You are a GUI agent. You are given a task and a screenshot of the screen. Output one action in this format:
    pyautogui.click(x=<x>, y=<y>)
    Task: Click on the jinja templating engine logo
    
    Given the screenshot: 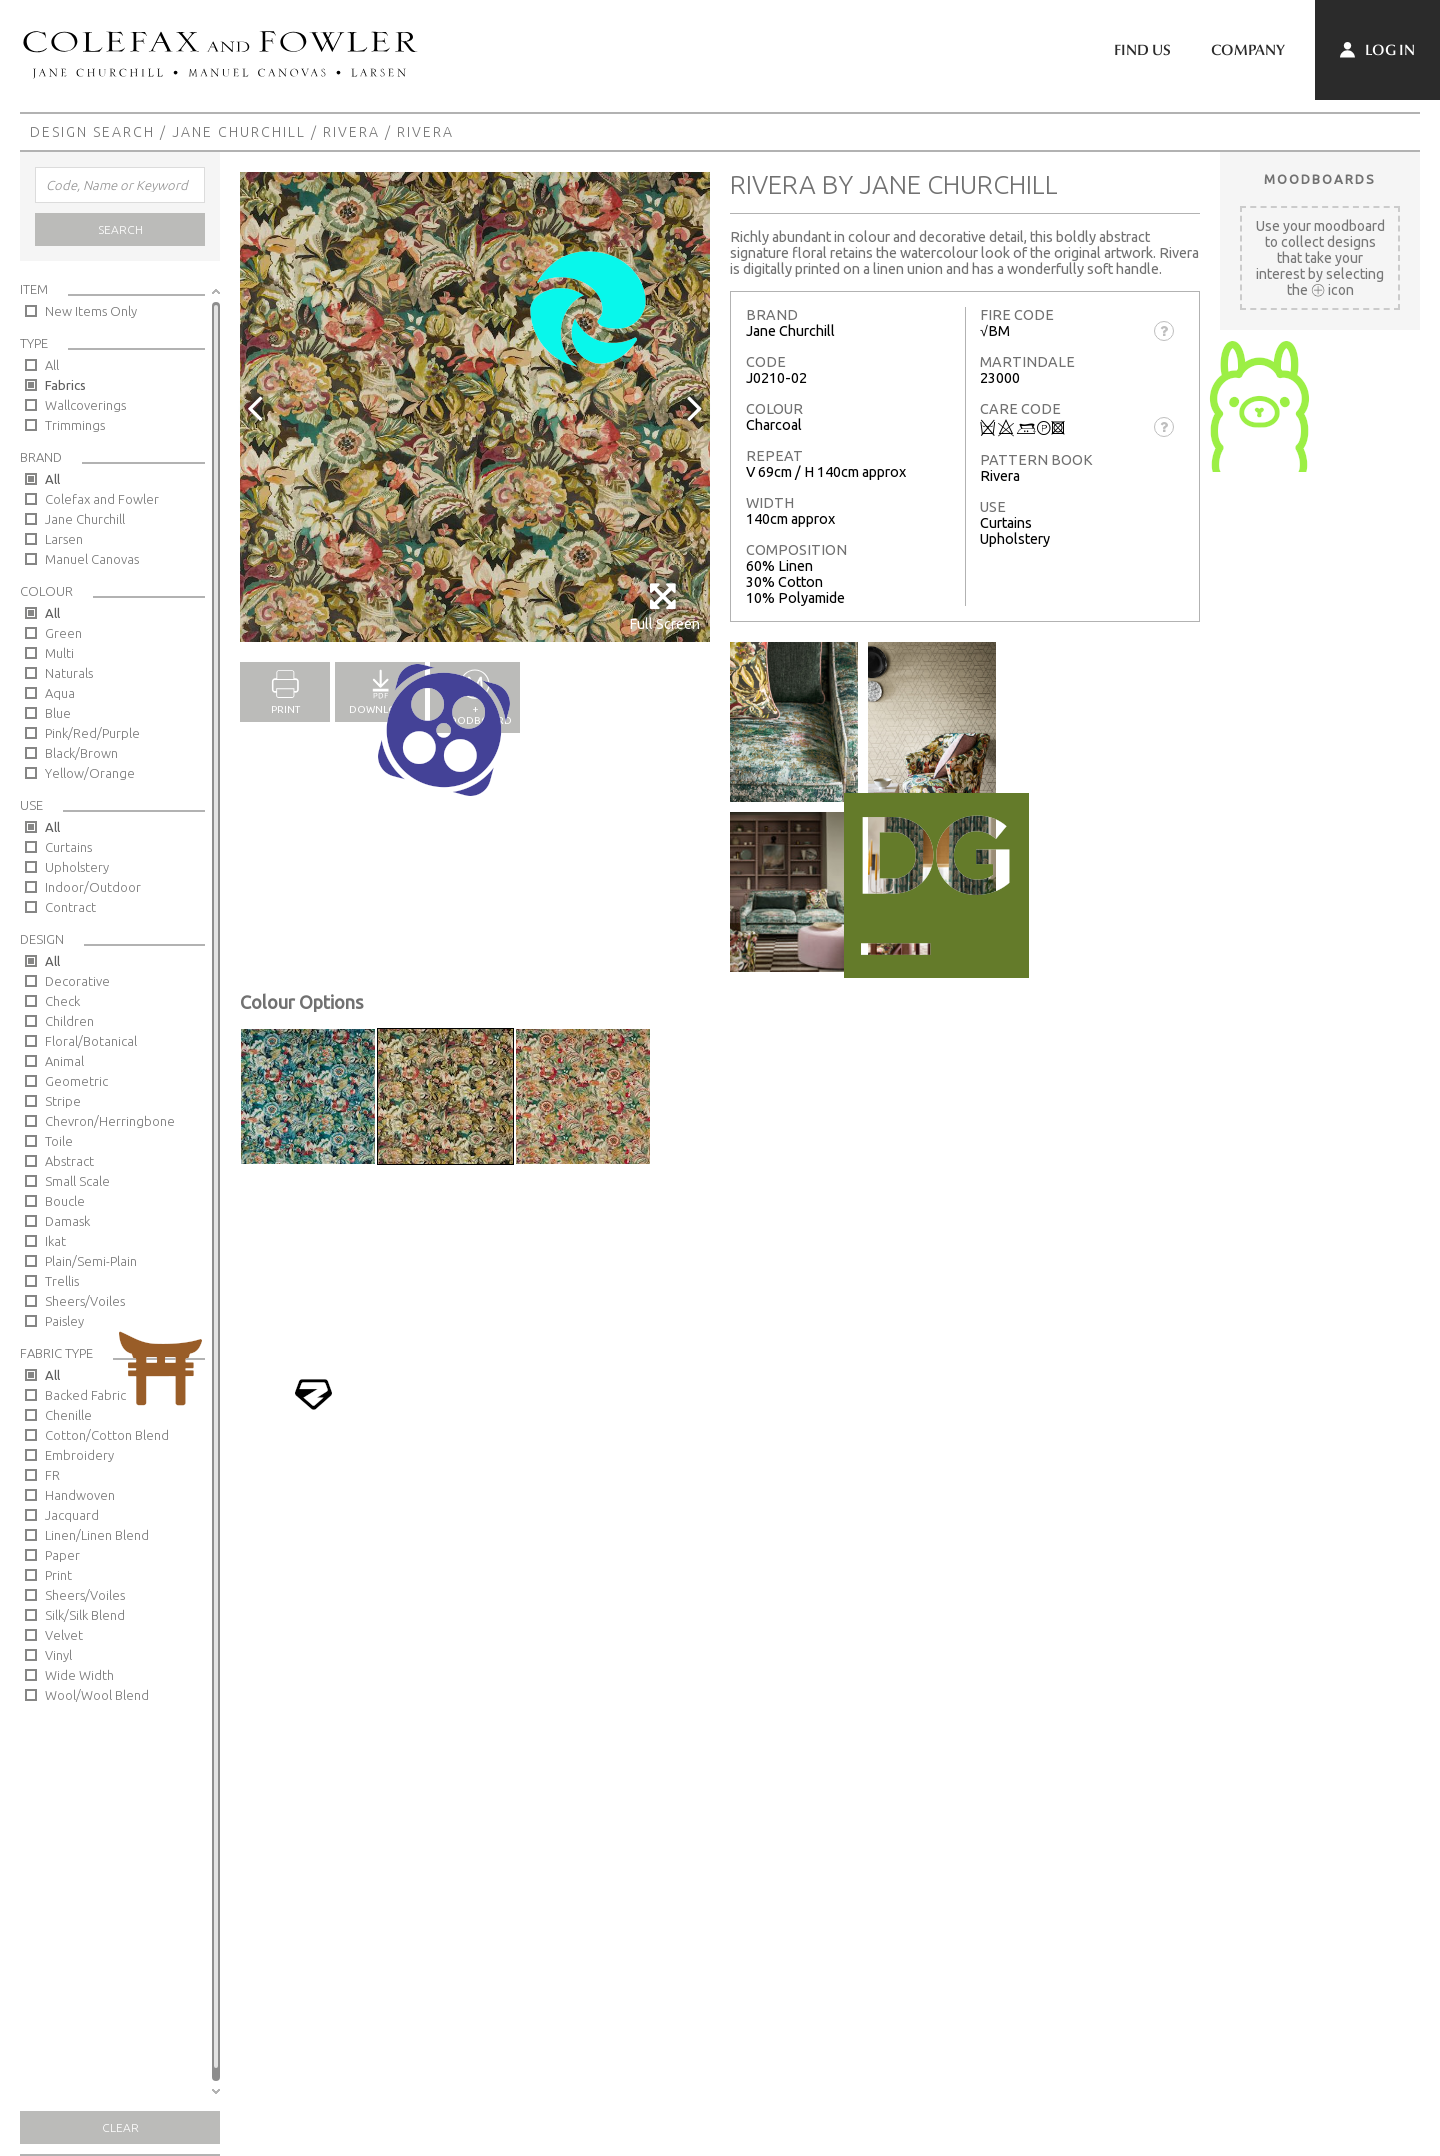 What is the action you would take?
    pyautogui.click(x=160, y=1368)
    